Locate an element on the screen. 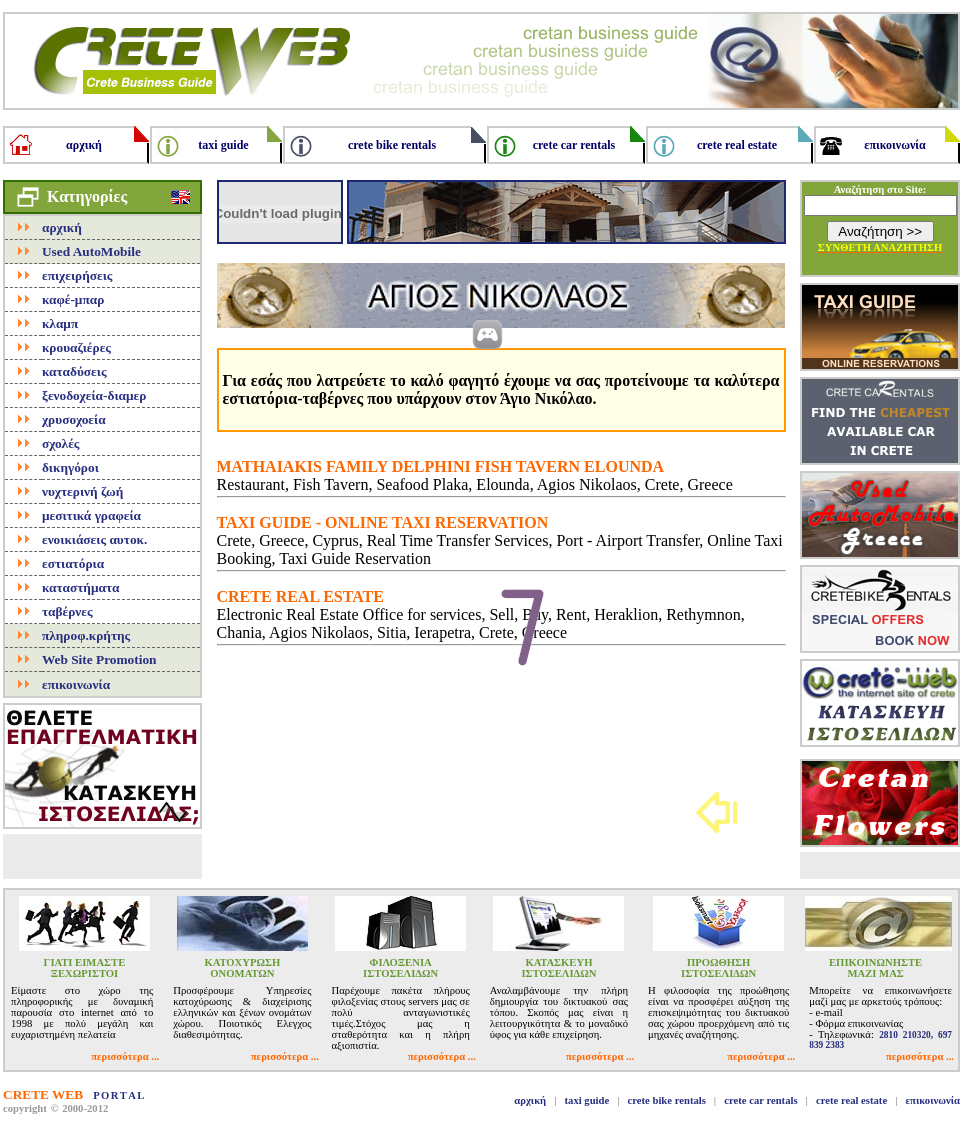  select triangle waveform for audio synthesis is located at coordinates (173, 812).